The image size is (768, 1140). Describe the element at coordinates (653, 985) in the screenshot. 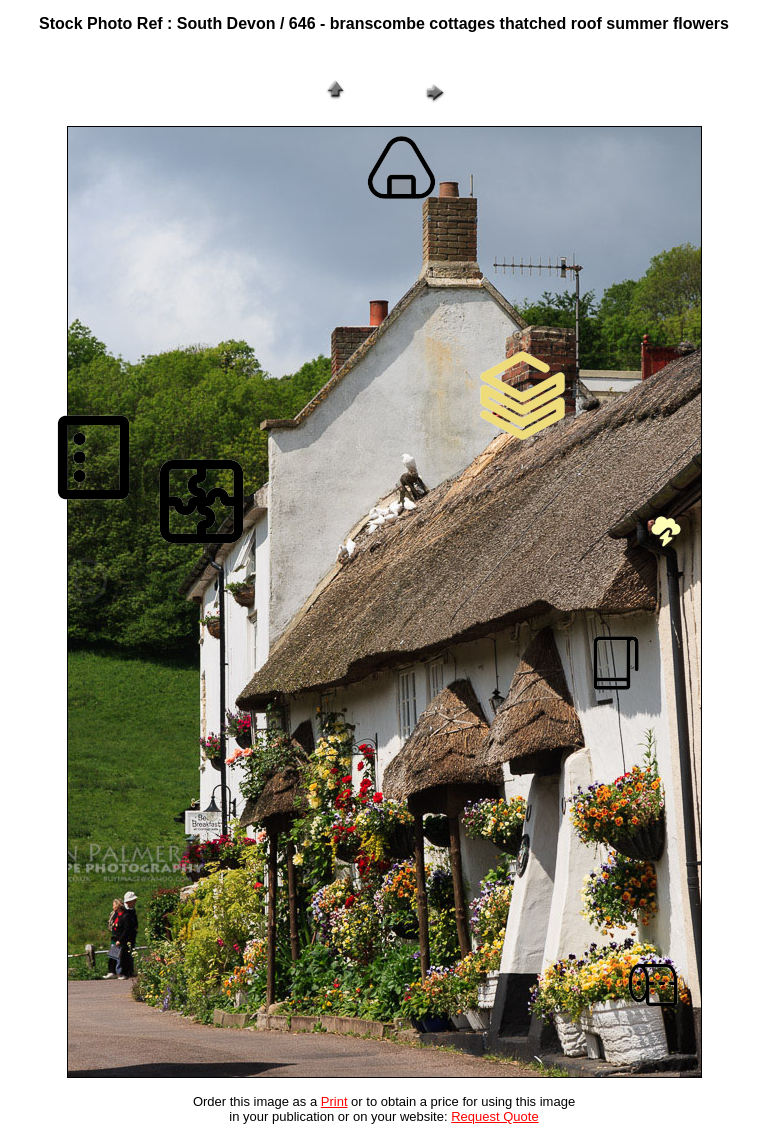

I see `indicates restroom or bathroom location` at that location.